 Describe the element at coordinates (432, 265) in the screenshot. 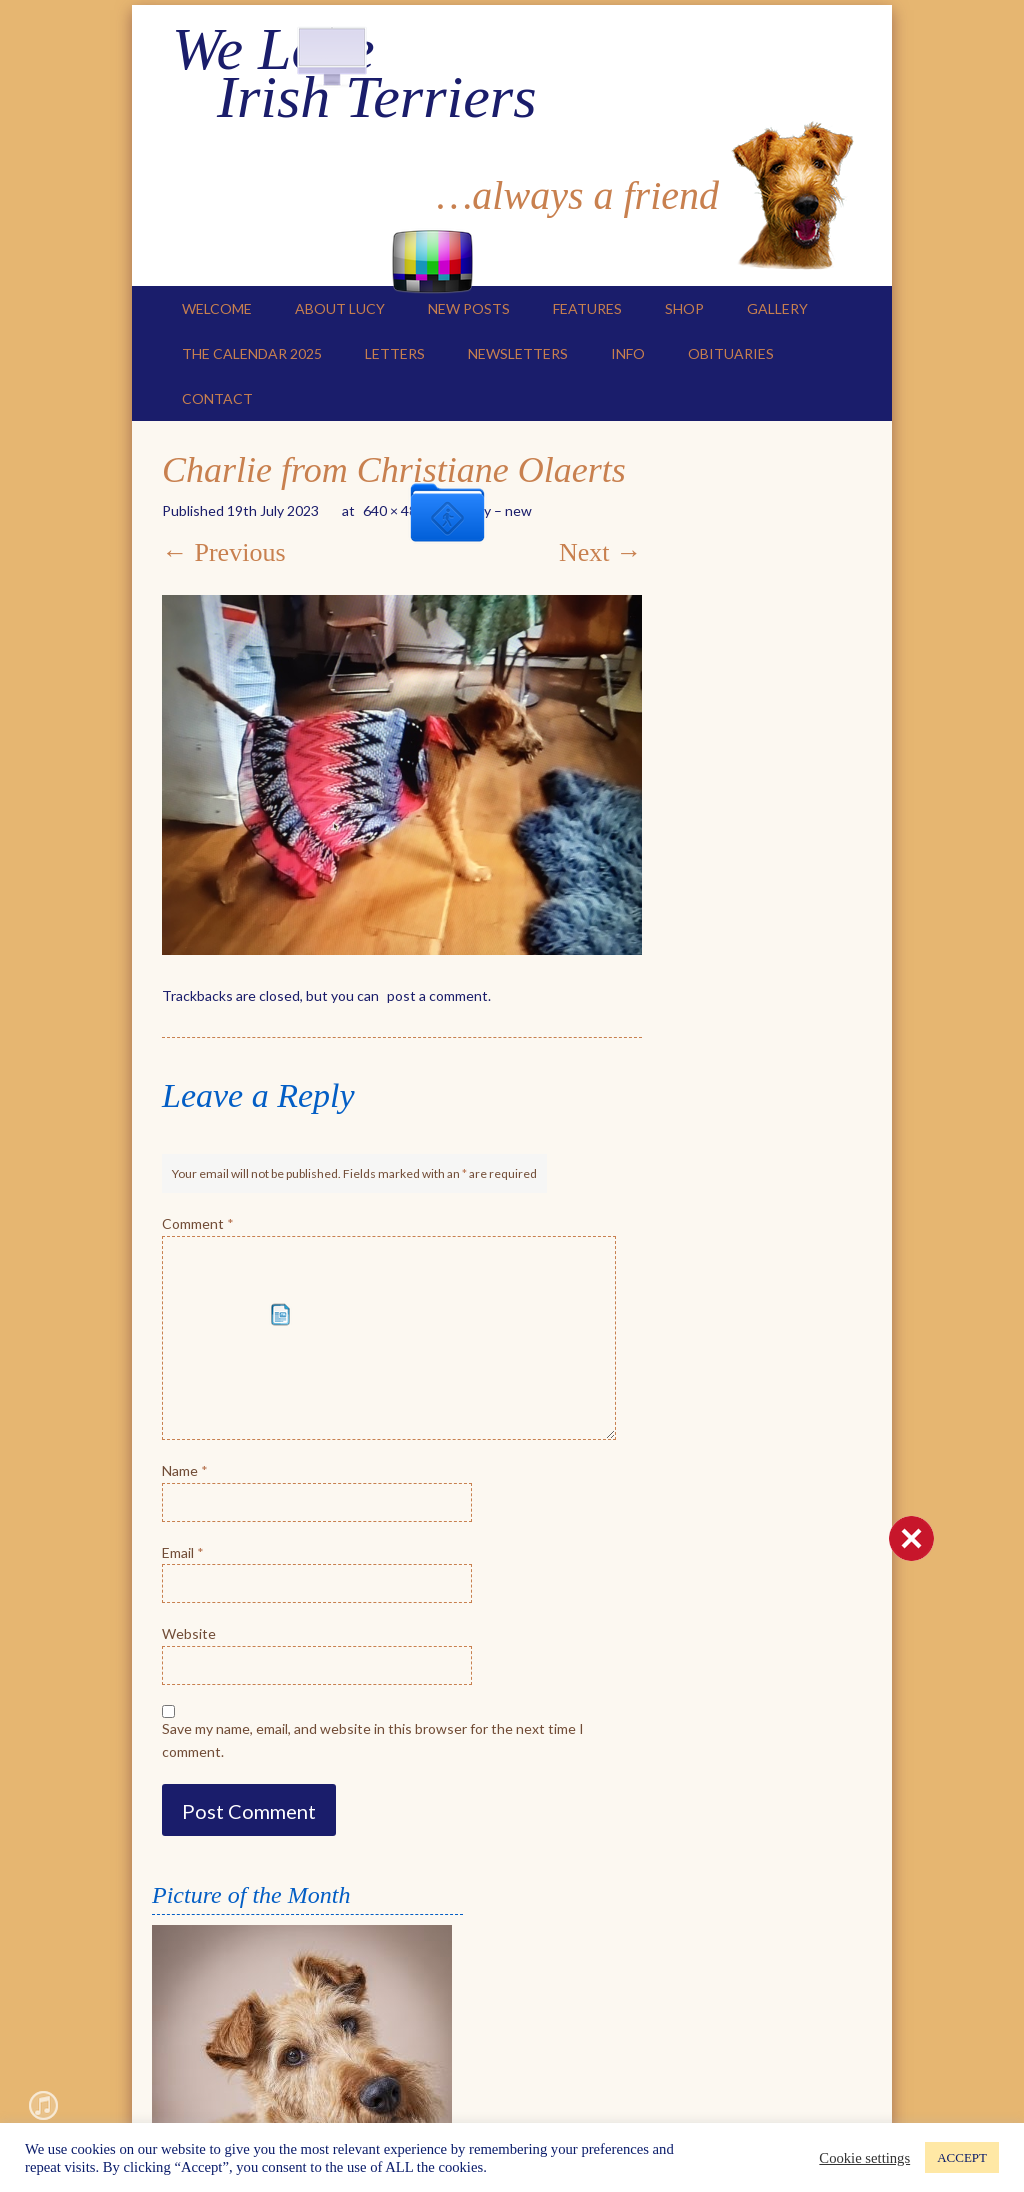

I see `indicates media library is being generated or indexed` at that location.